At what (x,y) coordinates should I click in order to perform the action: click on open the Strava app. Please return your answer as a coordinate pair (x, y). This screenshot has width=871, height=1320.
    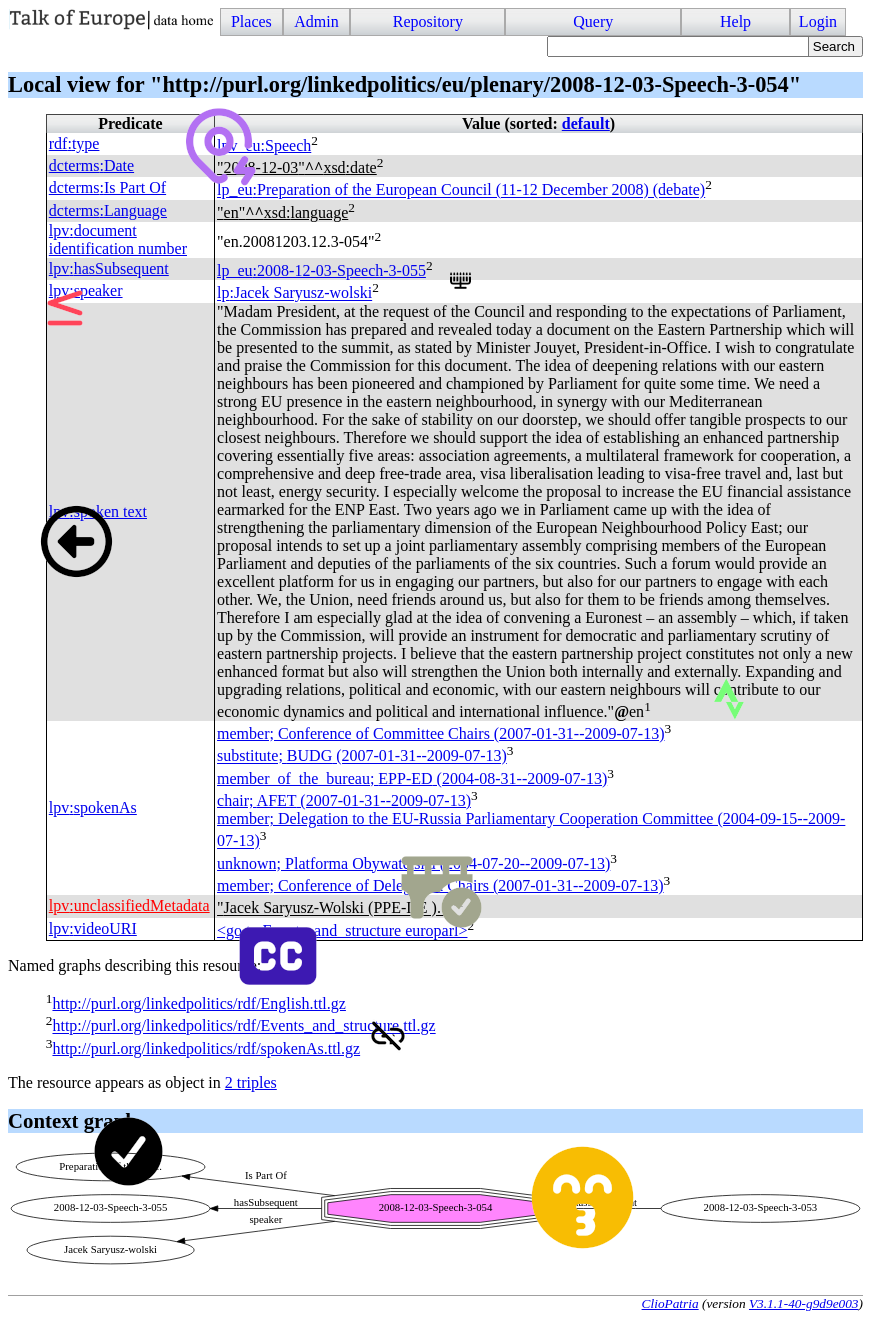
    Looking at the image, I should click on (729, 699).